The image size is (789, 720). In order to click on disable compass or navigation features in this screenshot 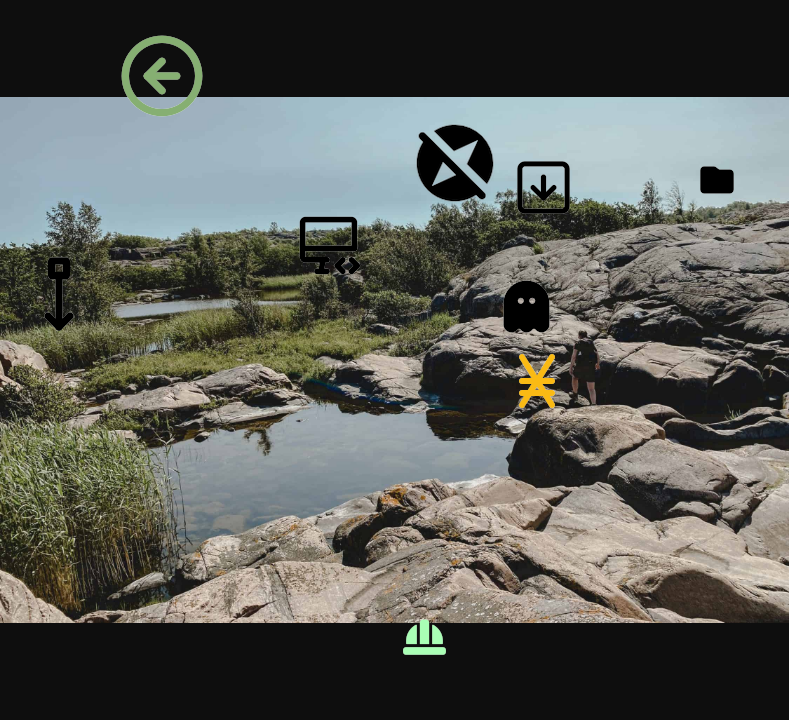, I will do `click(455, 163)`.